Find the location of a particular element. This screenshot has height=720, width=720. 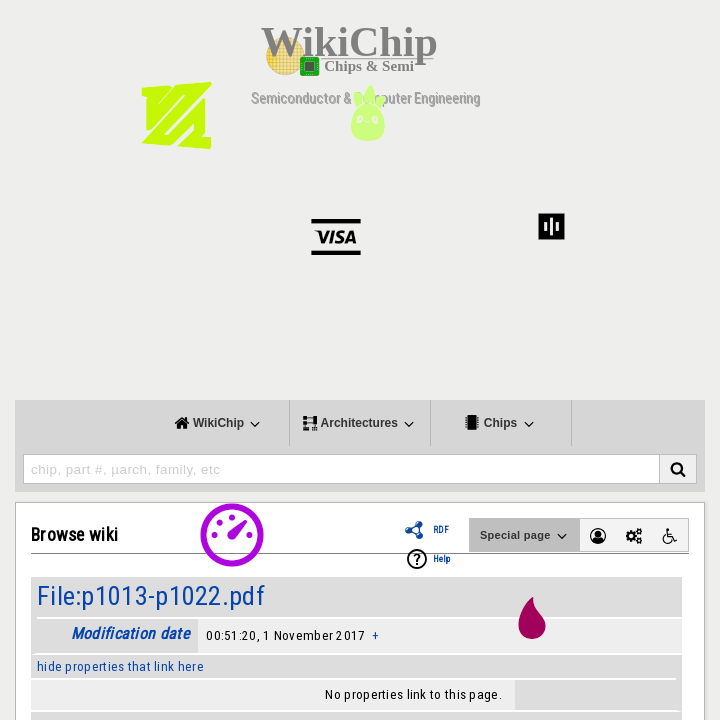

visa card accepted as payment method is located at coordinates (336, 237).